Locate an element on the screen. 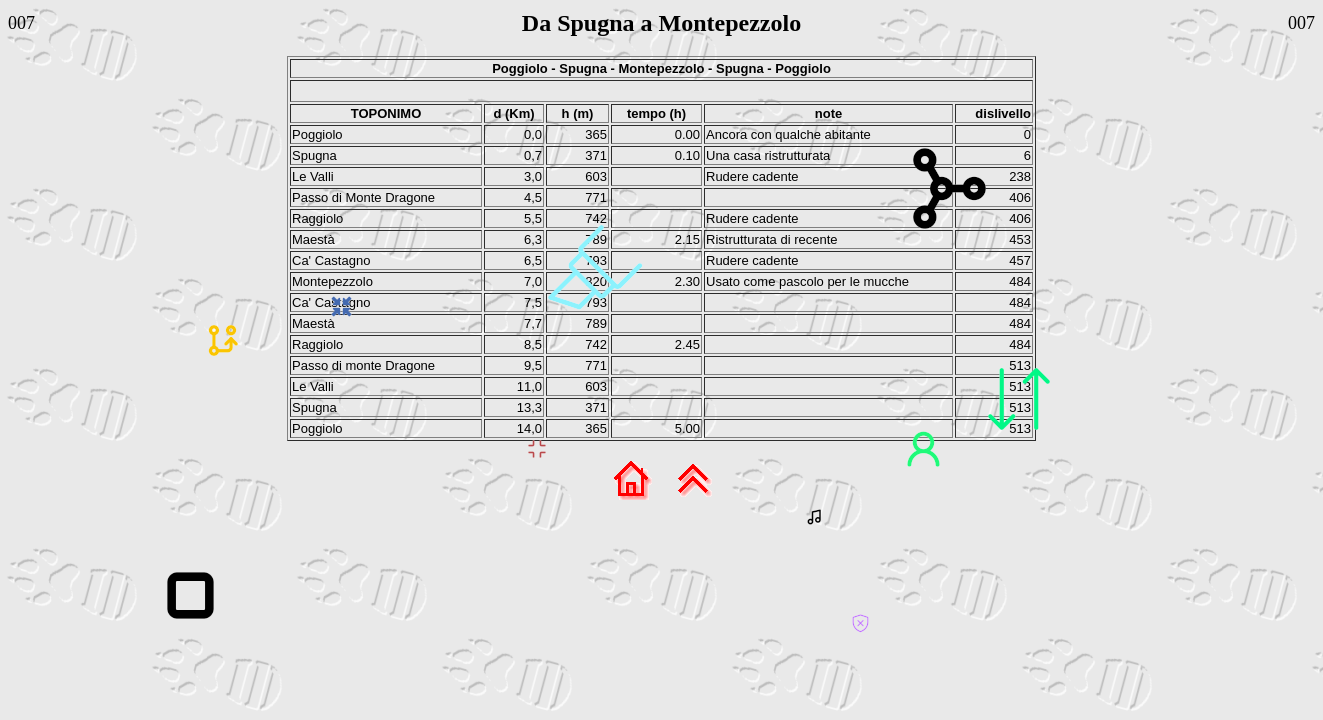  highlight or mark selected text is located at coordinates (592, 272).